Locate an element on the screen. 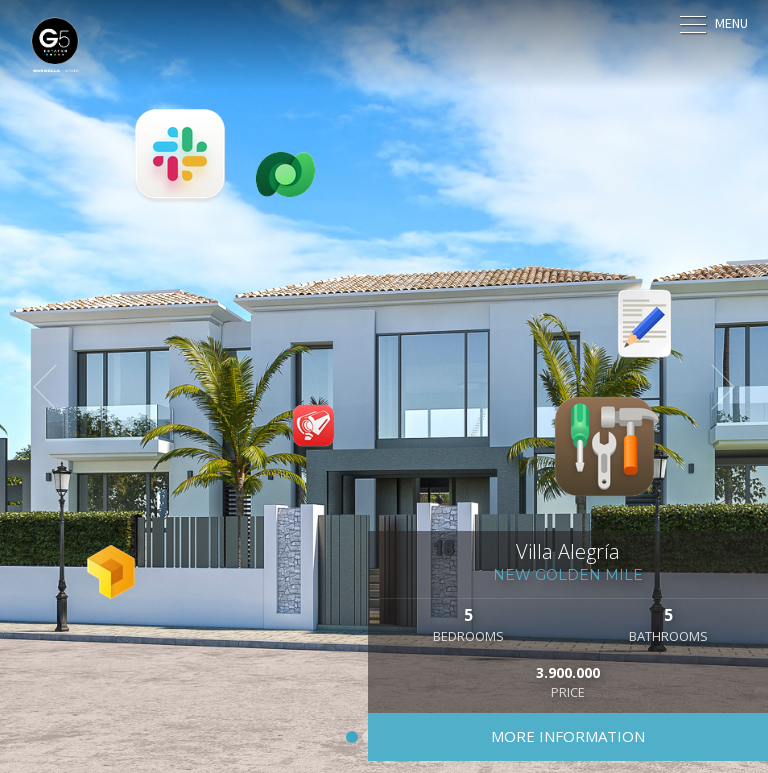 This screenshot has height=773, width=768. import data or files into an application is located at coordinates (111, 572).